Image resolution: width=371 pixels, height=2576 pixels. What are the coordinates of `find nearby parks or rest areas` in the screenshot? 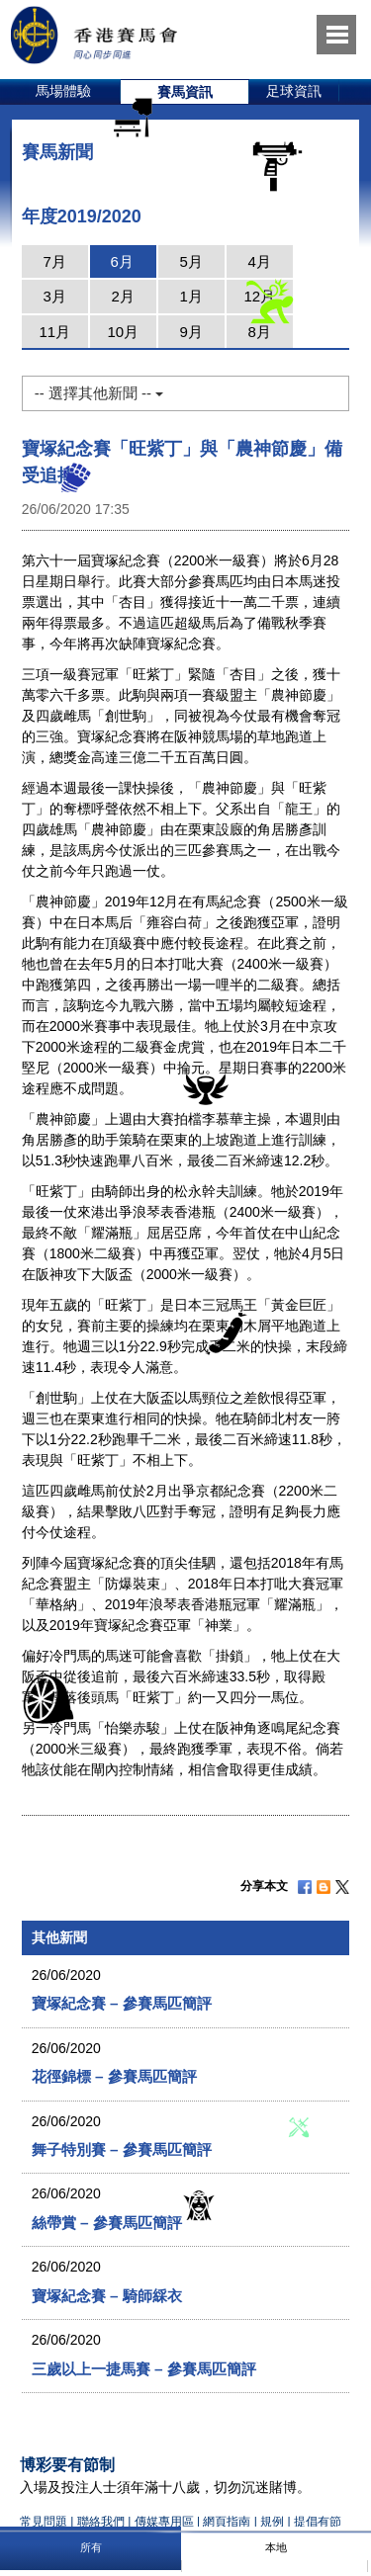 It's located at (133, 118).